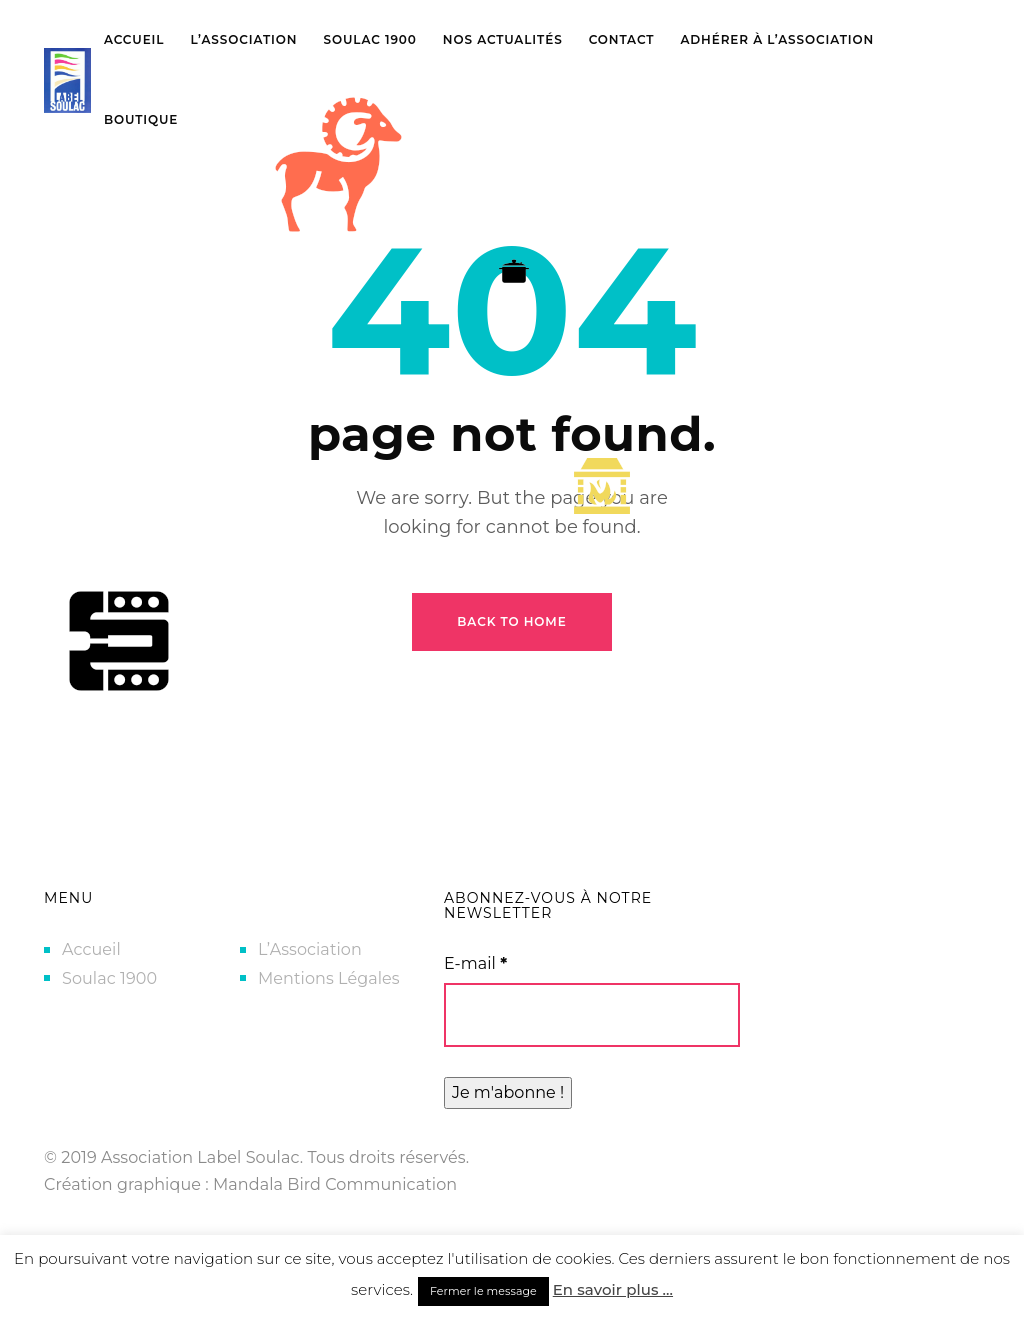  Describe the element at coordinates (602, 486) in the screenshot. I see `access fireplace or heating controls` at that location.